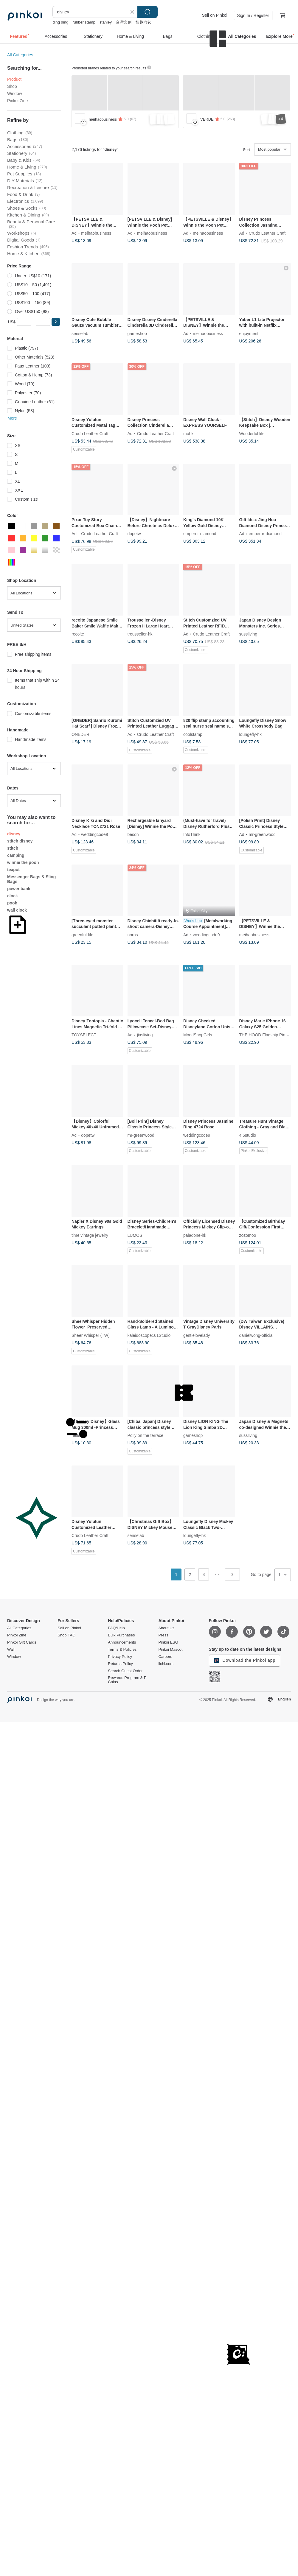 The image size is (298, 2576). What do you see at coordinates (77, 1428) in the screenshot?
I see `adjust audio equalizer settings` at bounding box center [77, 1428].